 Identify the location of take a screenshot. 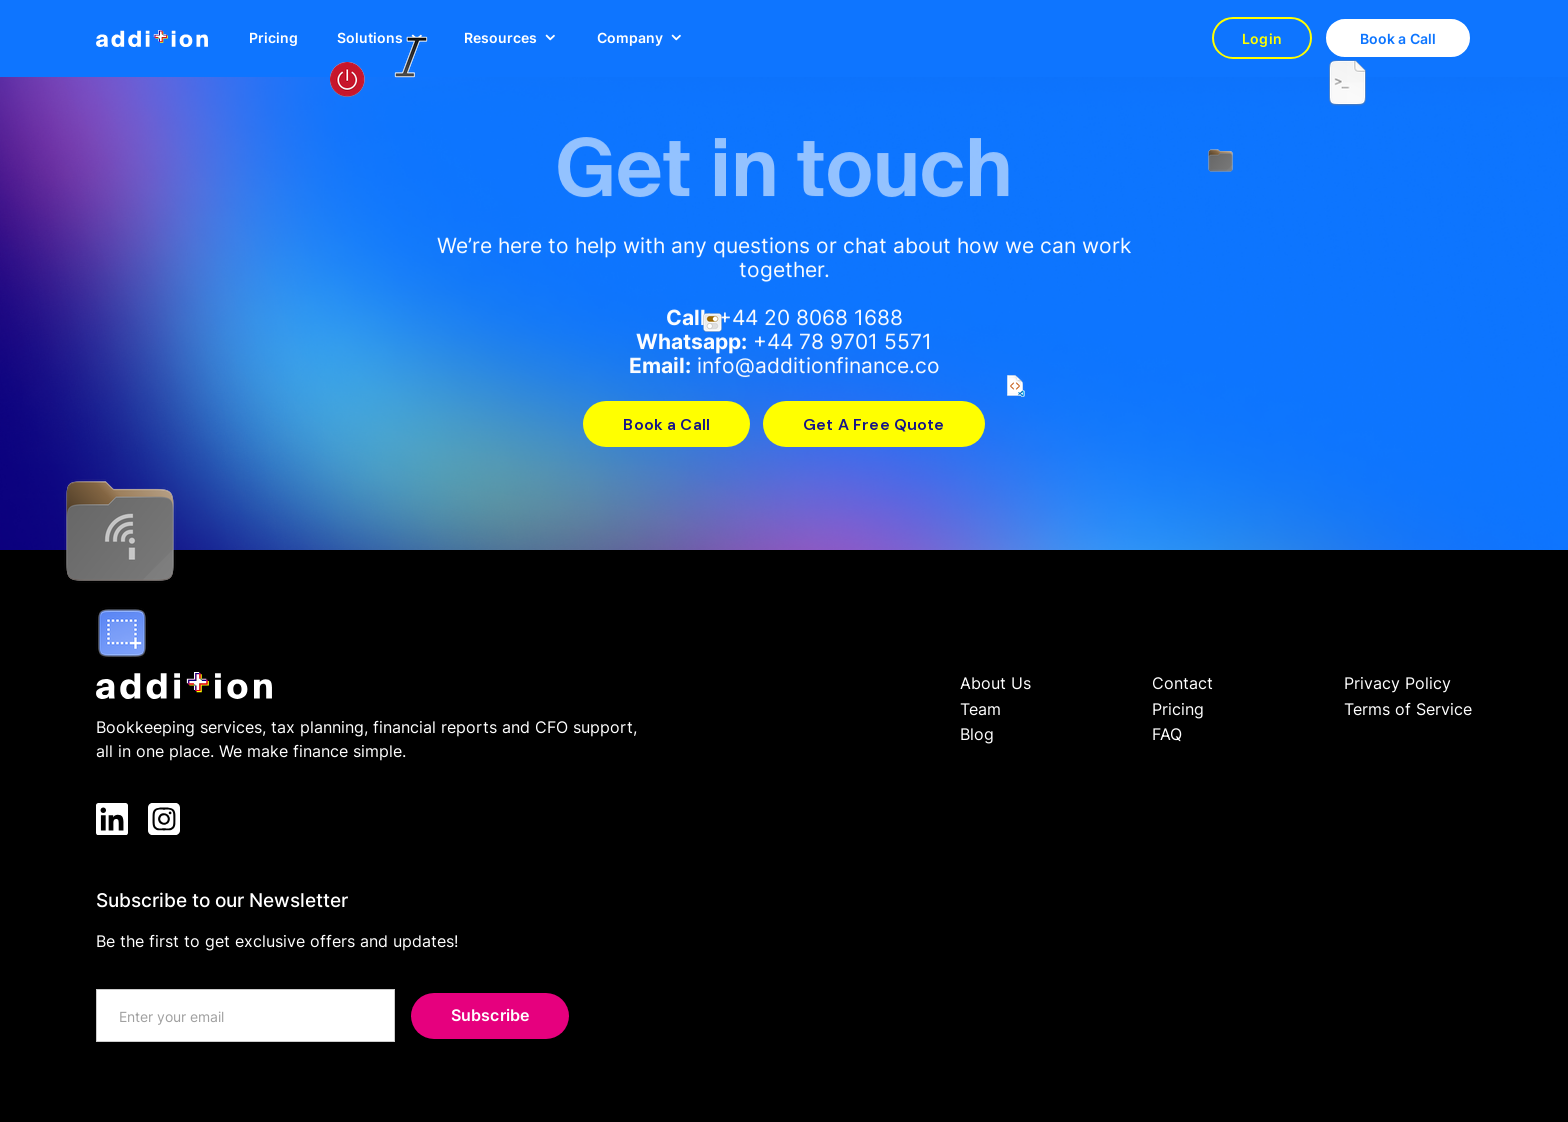
(122, 633).